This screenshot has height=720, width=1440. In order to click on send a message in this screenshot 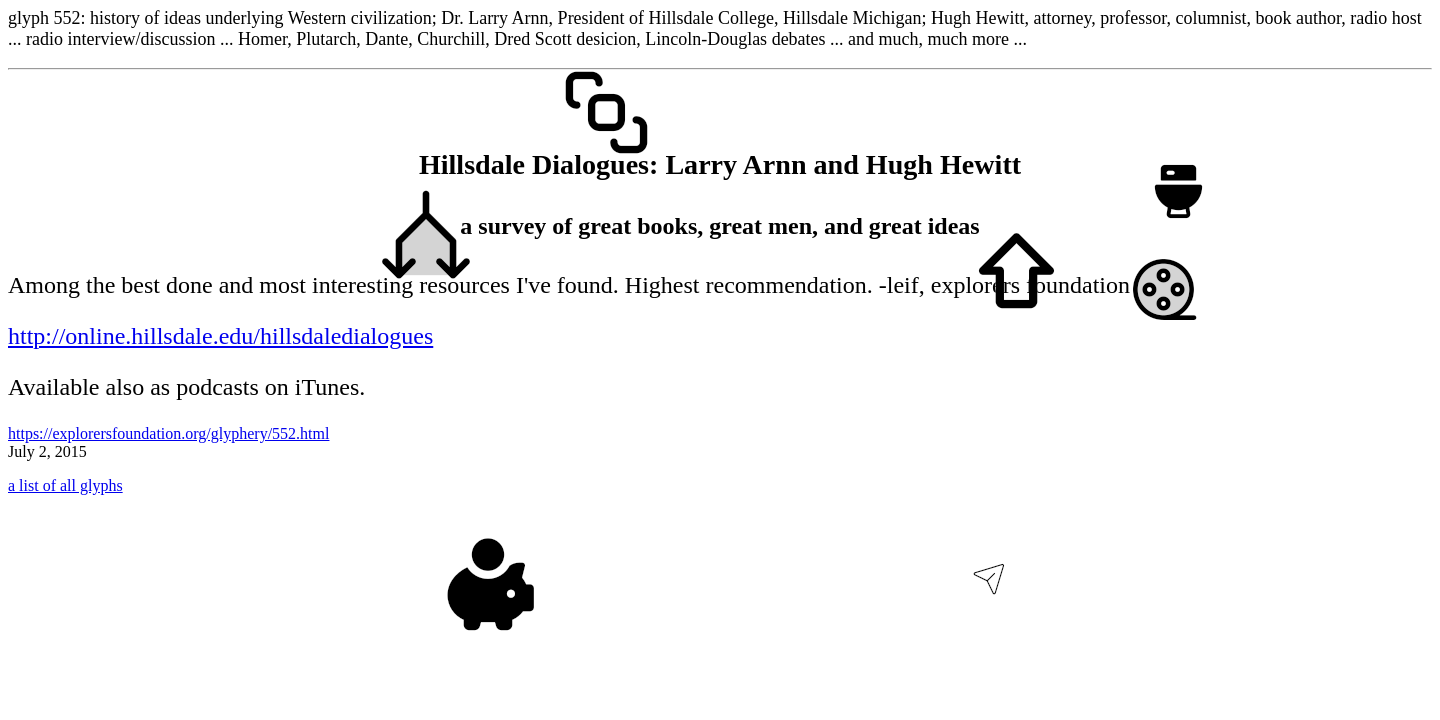, I will do `click(990, 578)`.